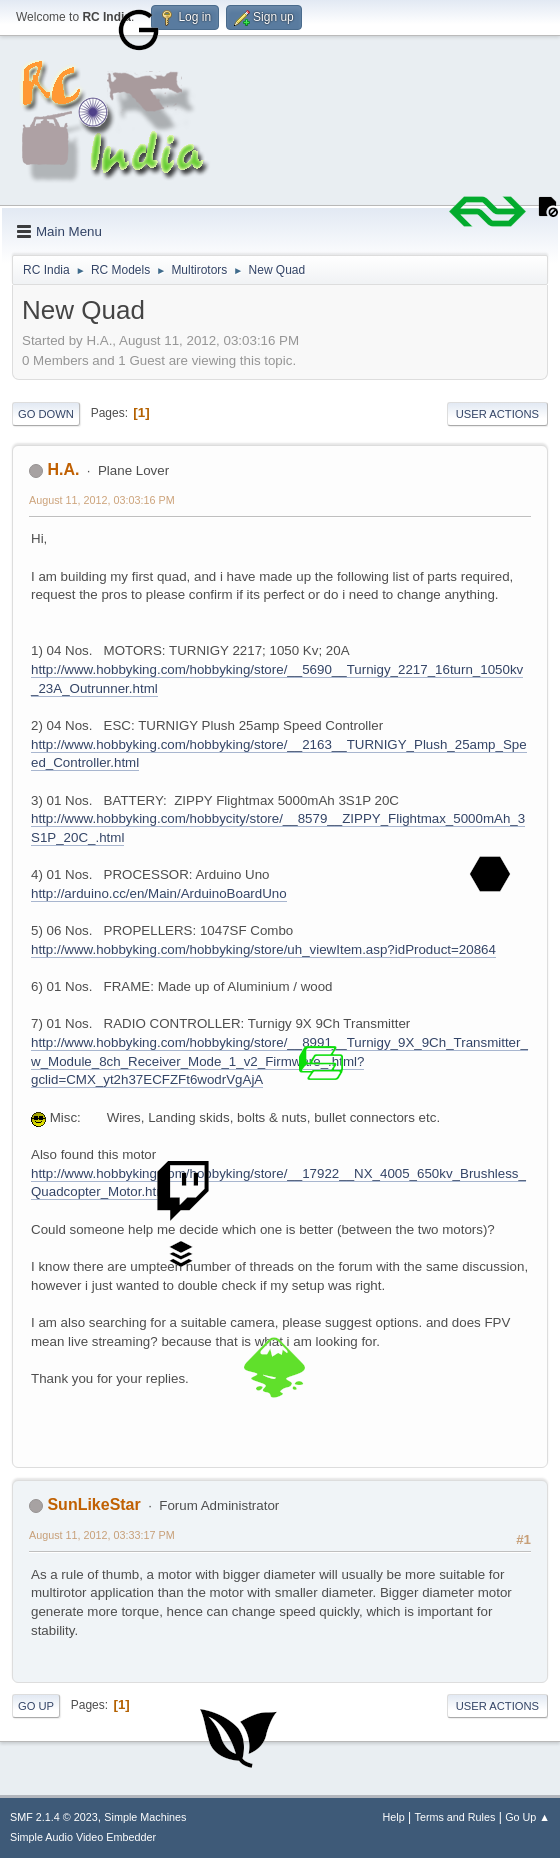  I want to click on open the Nederlandse Spoorwegen (NS) Dutch railways app, so click(487, 211).